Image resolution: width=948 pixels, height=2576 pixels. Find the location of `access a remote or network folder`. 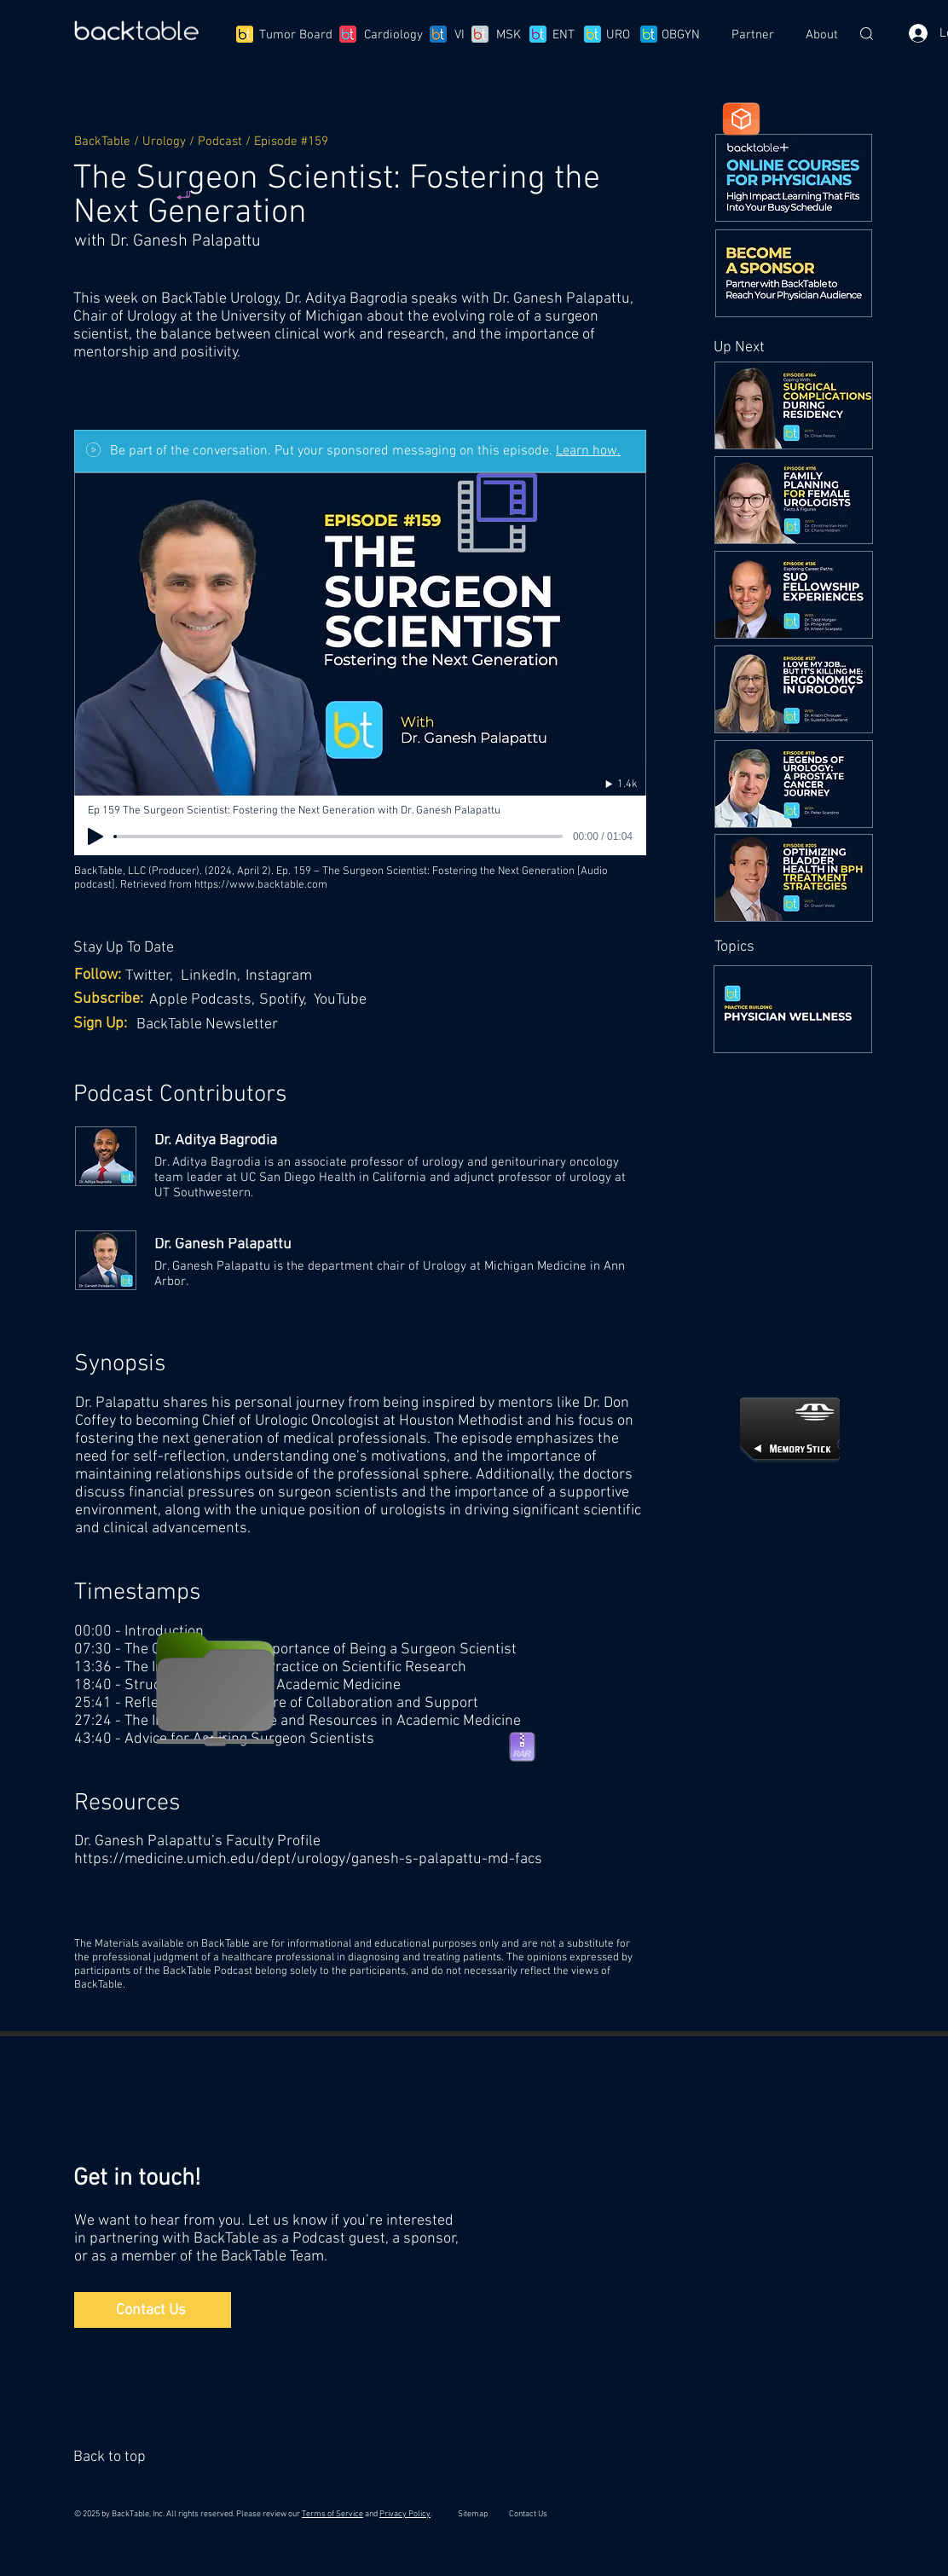

access a remote or network folder is located at coordinates (215, 1687).